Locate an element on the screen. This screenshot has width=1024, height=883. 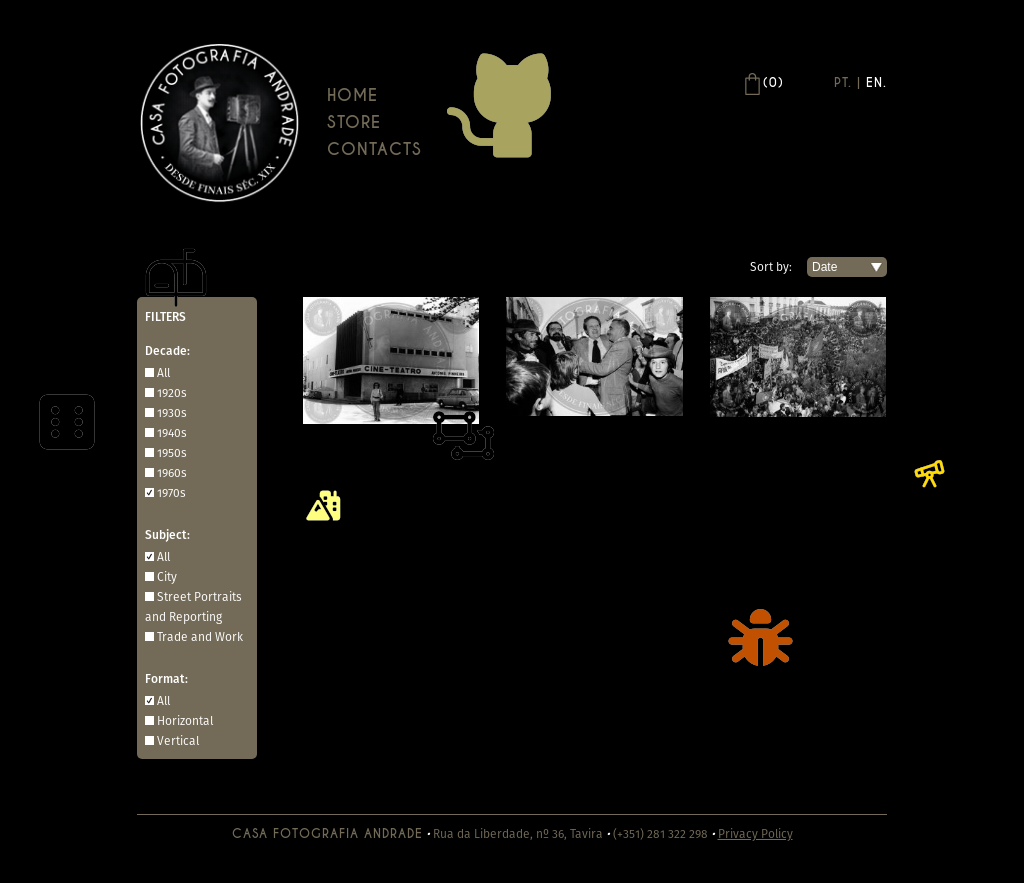
report a bug or issue is located at coordinates (760, 637).